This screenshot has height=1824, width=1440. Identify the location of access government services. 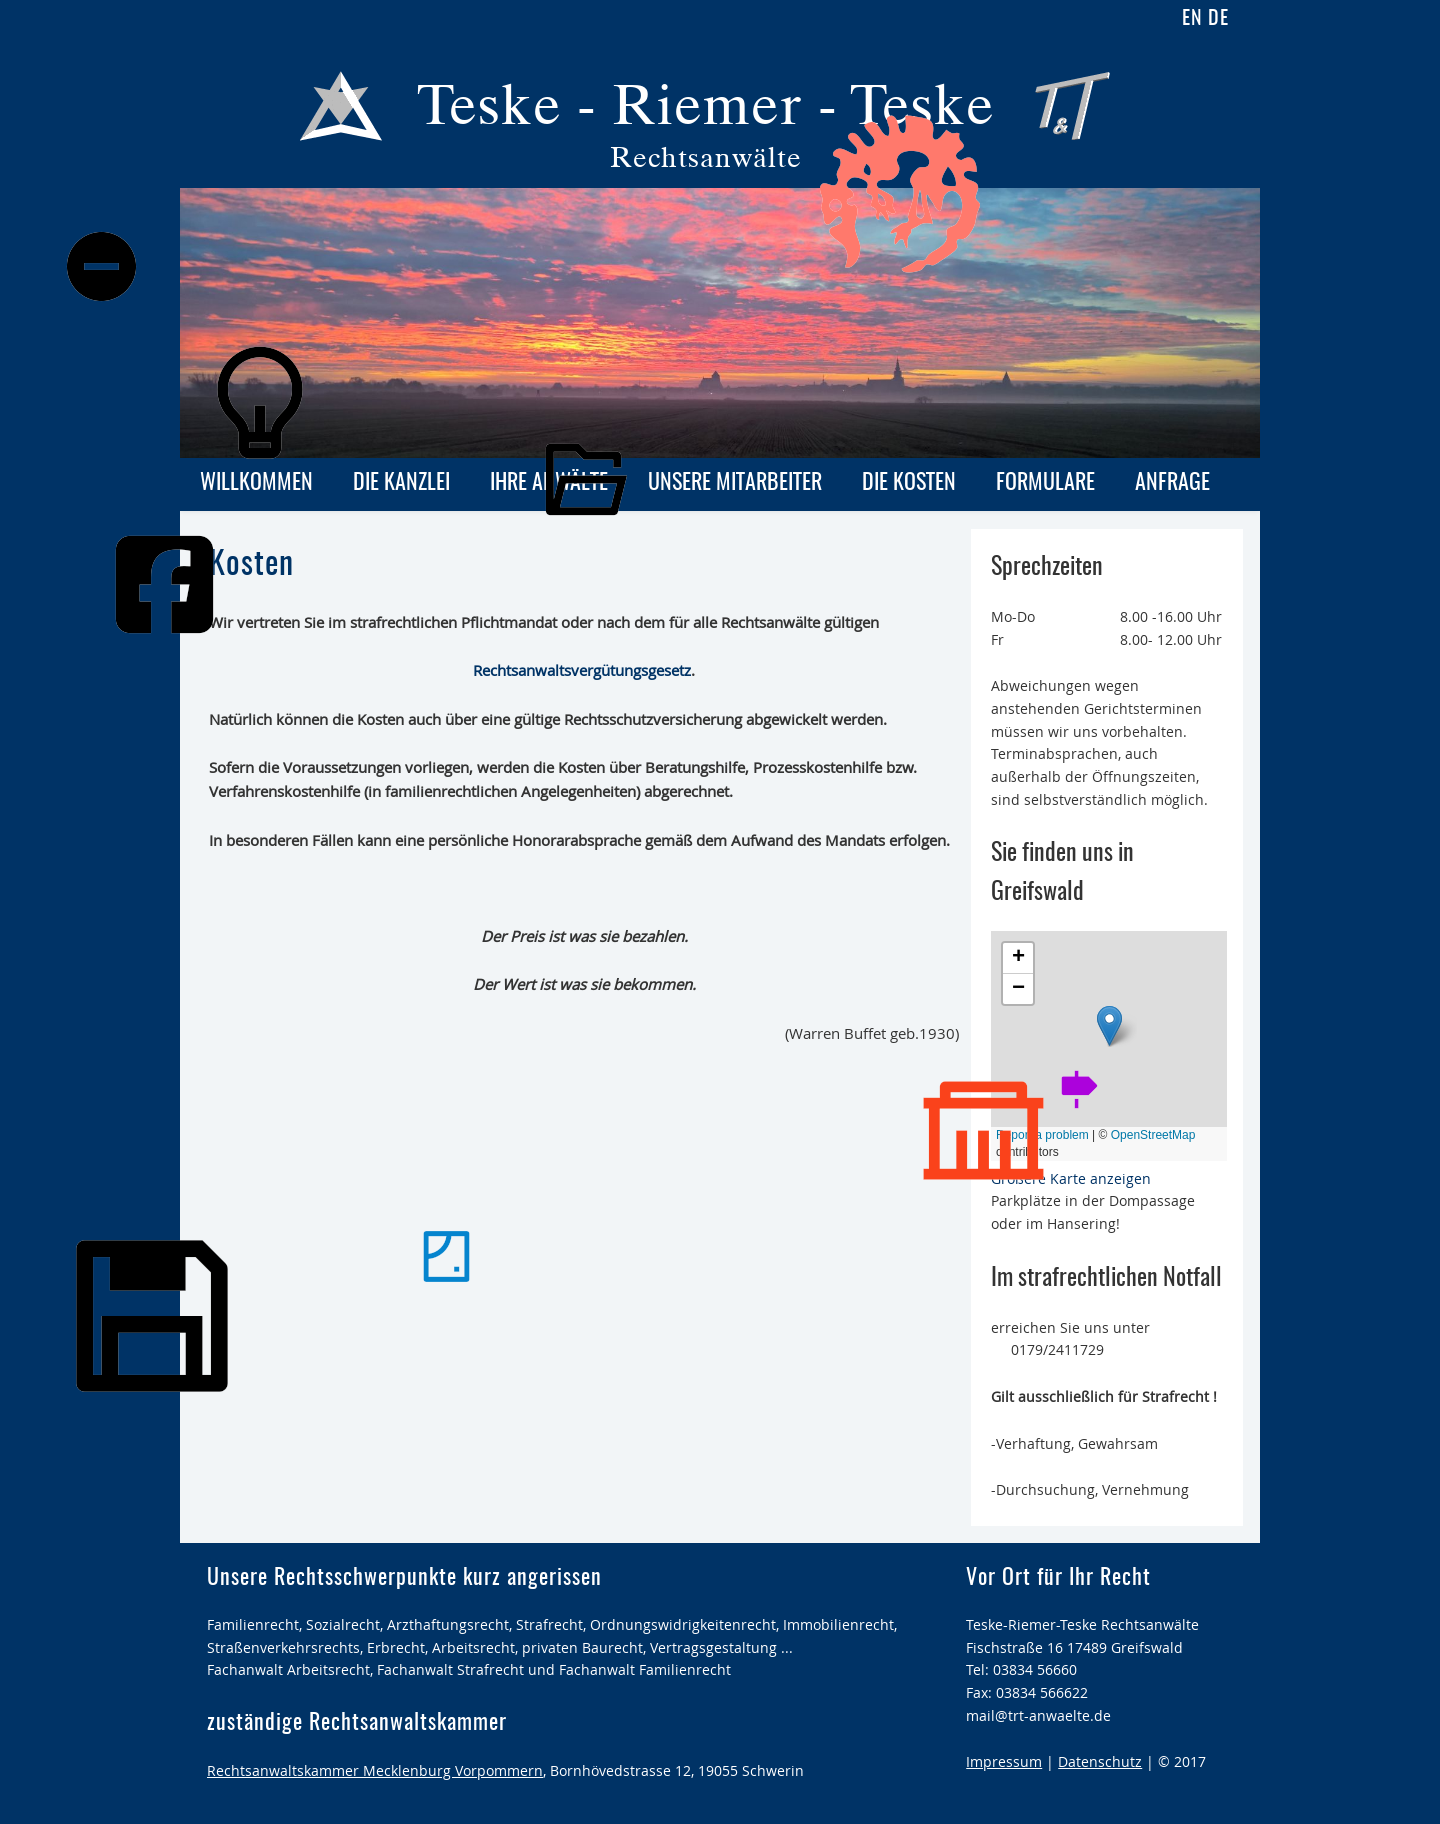
(983, 1130).